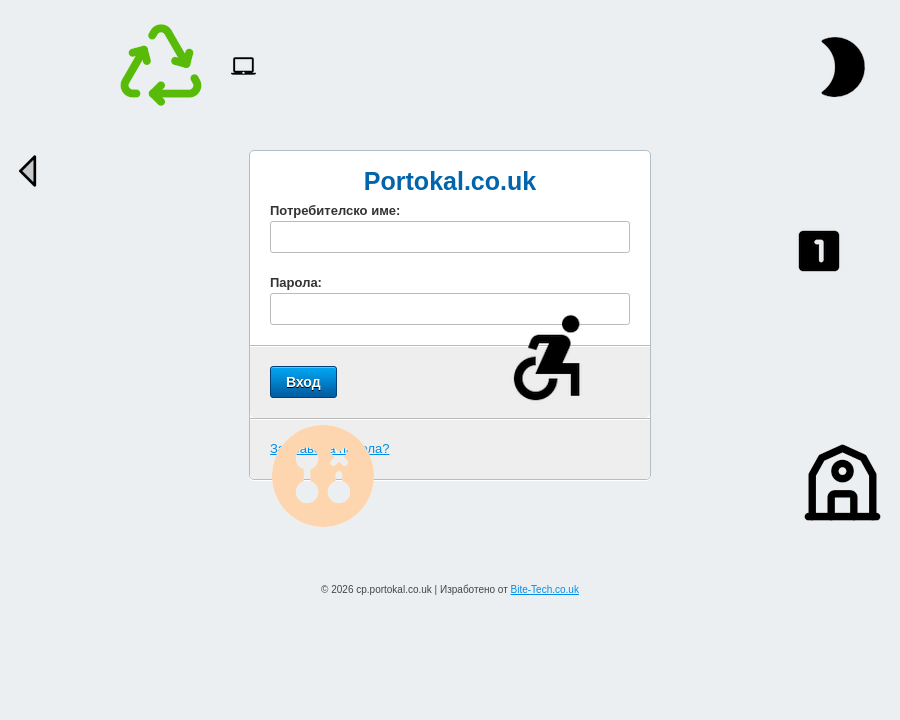 This screenshot has height=720, width=900. I want to click on recycle or move item to recycling bin, so click(161, 65).